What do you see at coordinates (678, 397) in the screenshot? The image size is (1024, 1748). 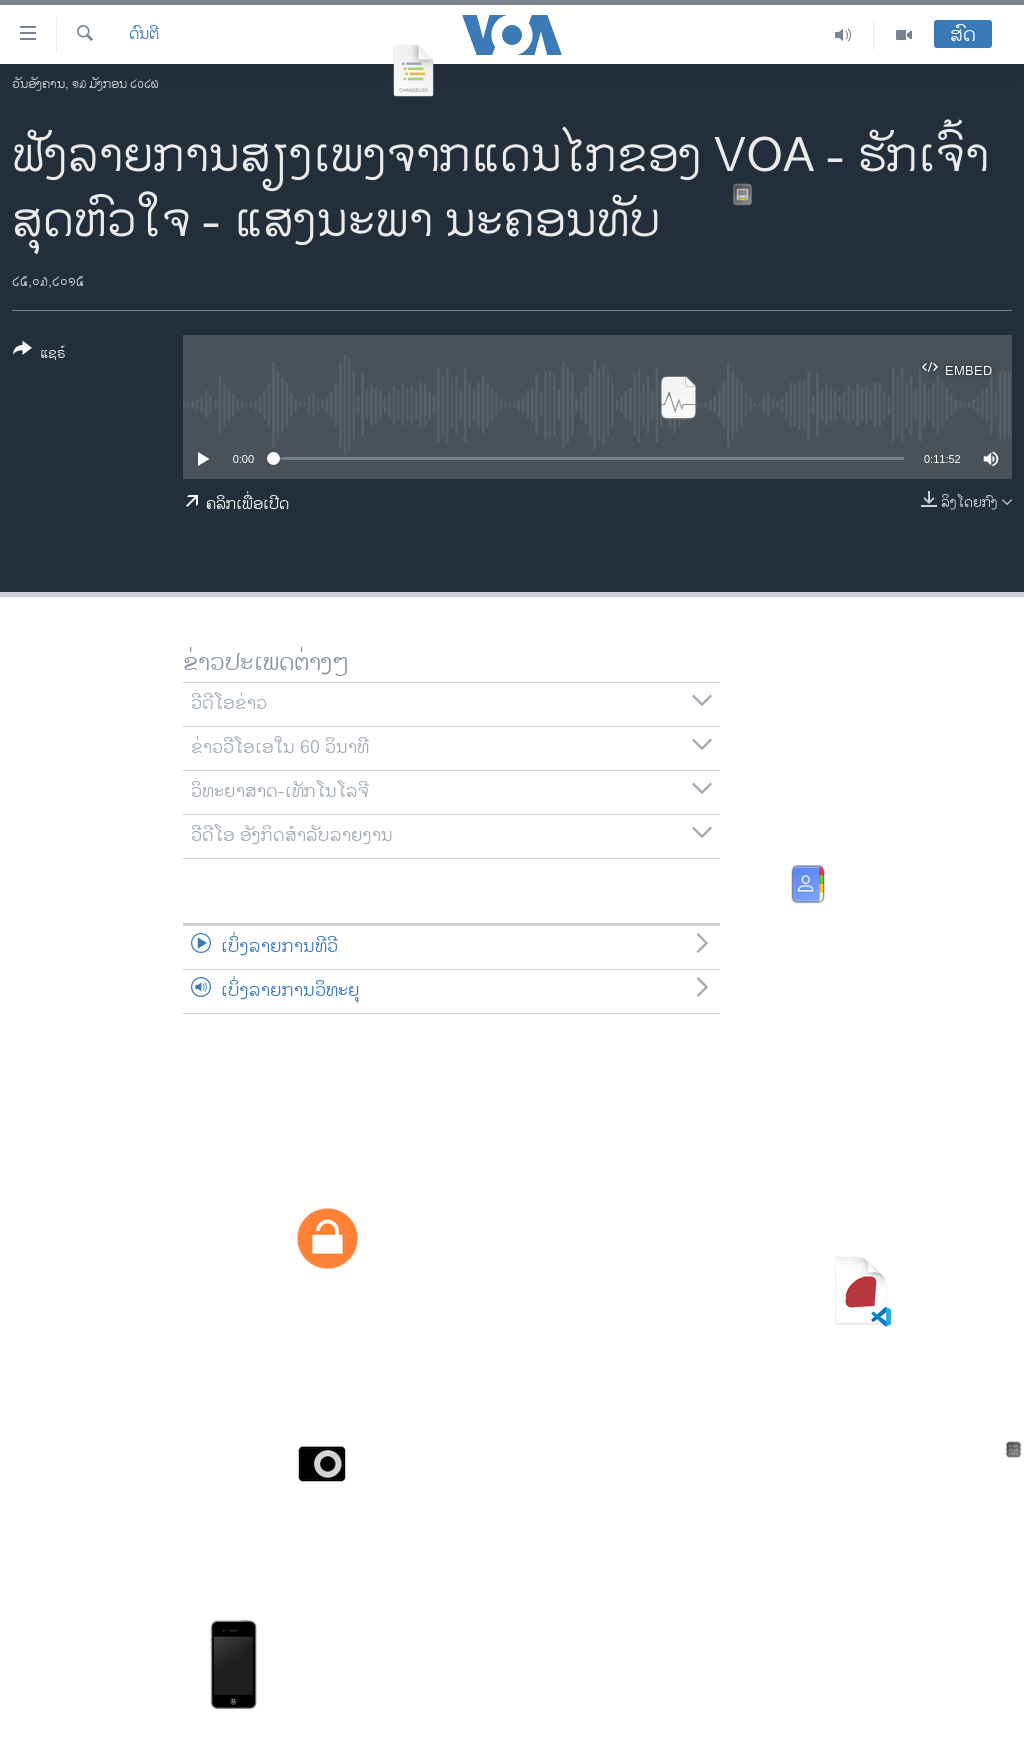 I see `view system log file` at bounding box center [678, 397].